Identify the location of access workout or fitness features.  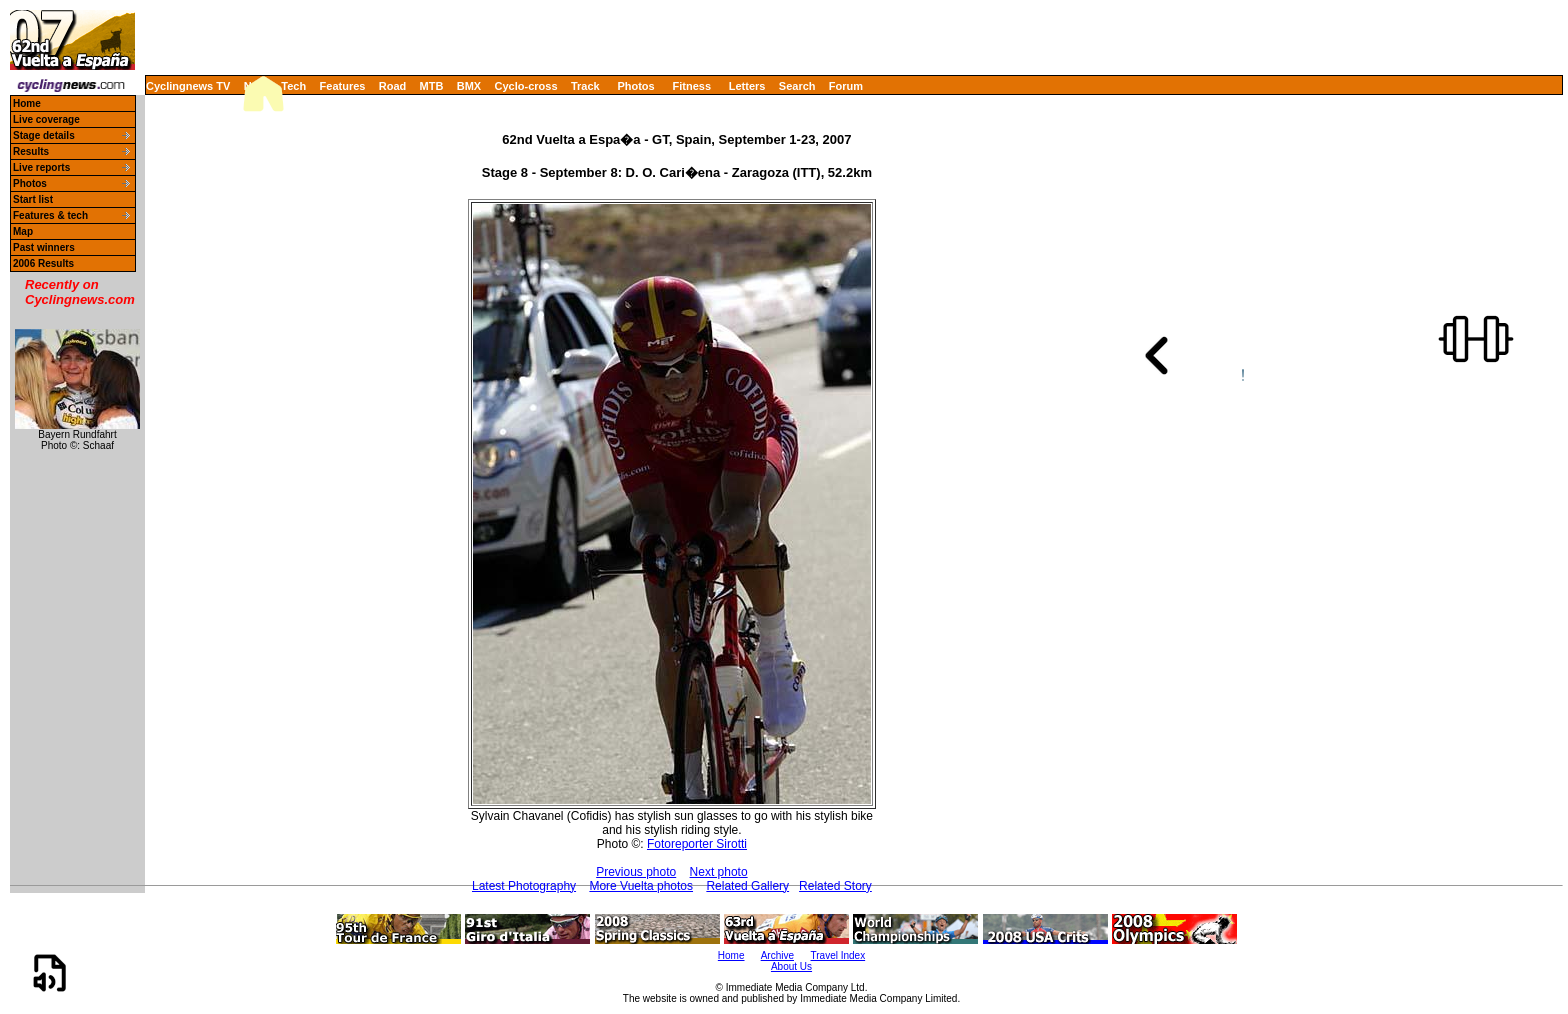
(1476, 339).